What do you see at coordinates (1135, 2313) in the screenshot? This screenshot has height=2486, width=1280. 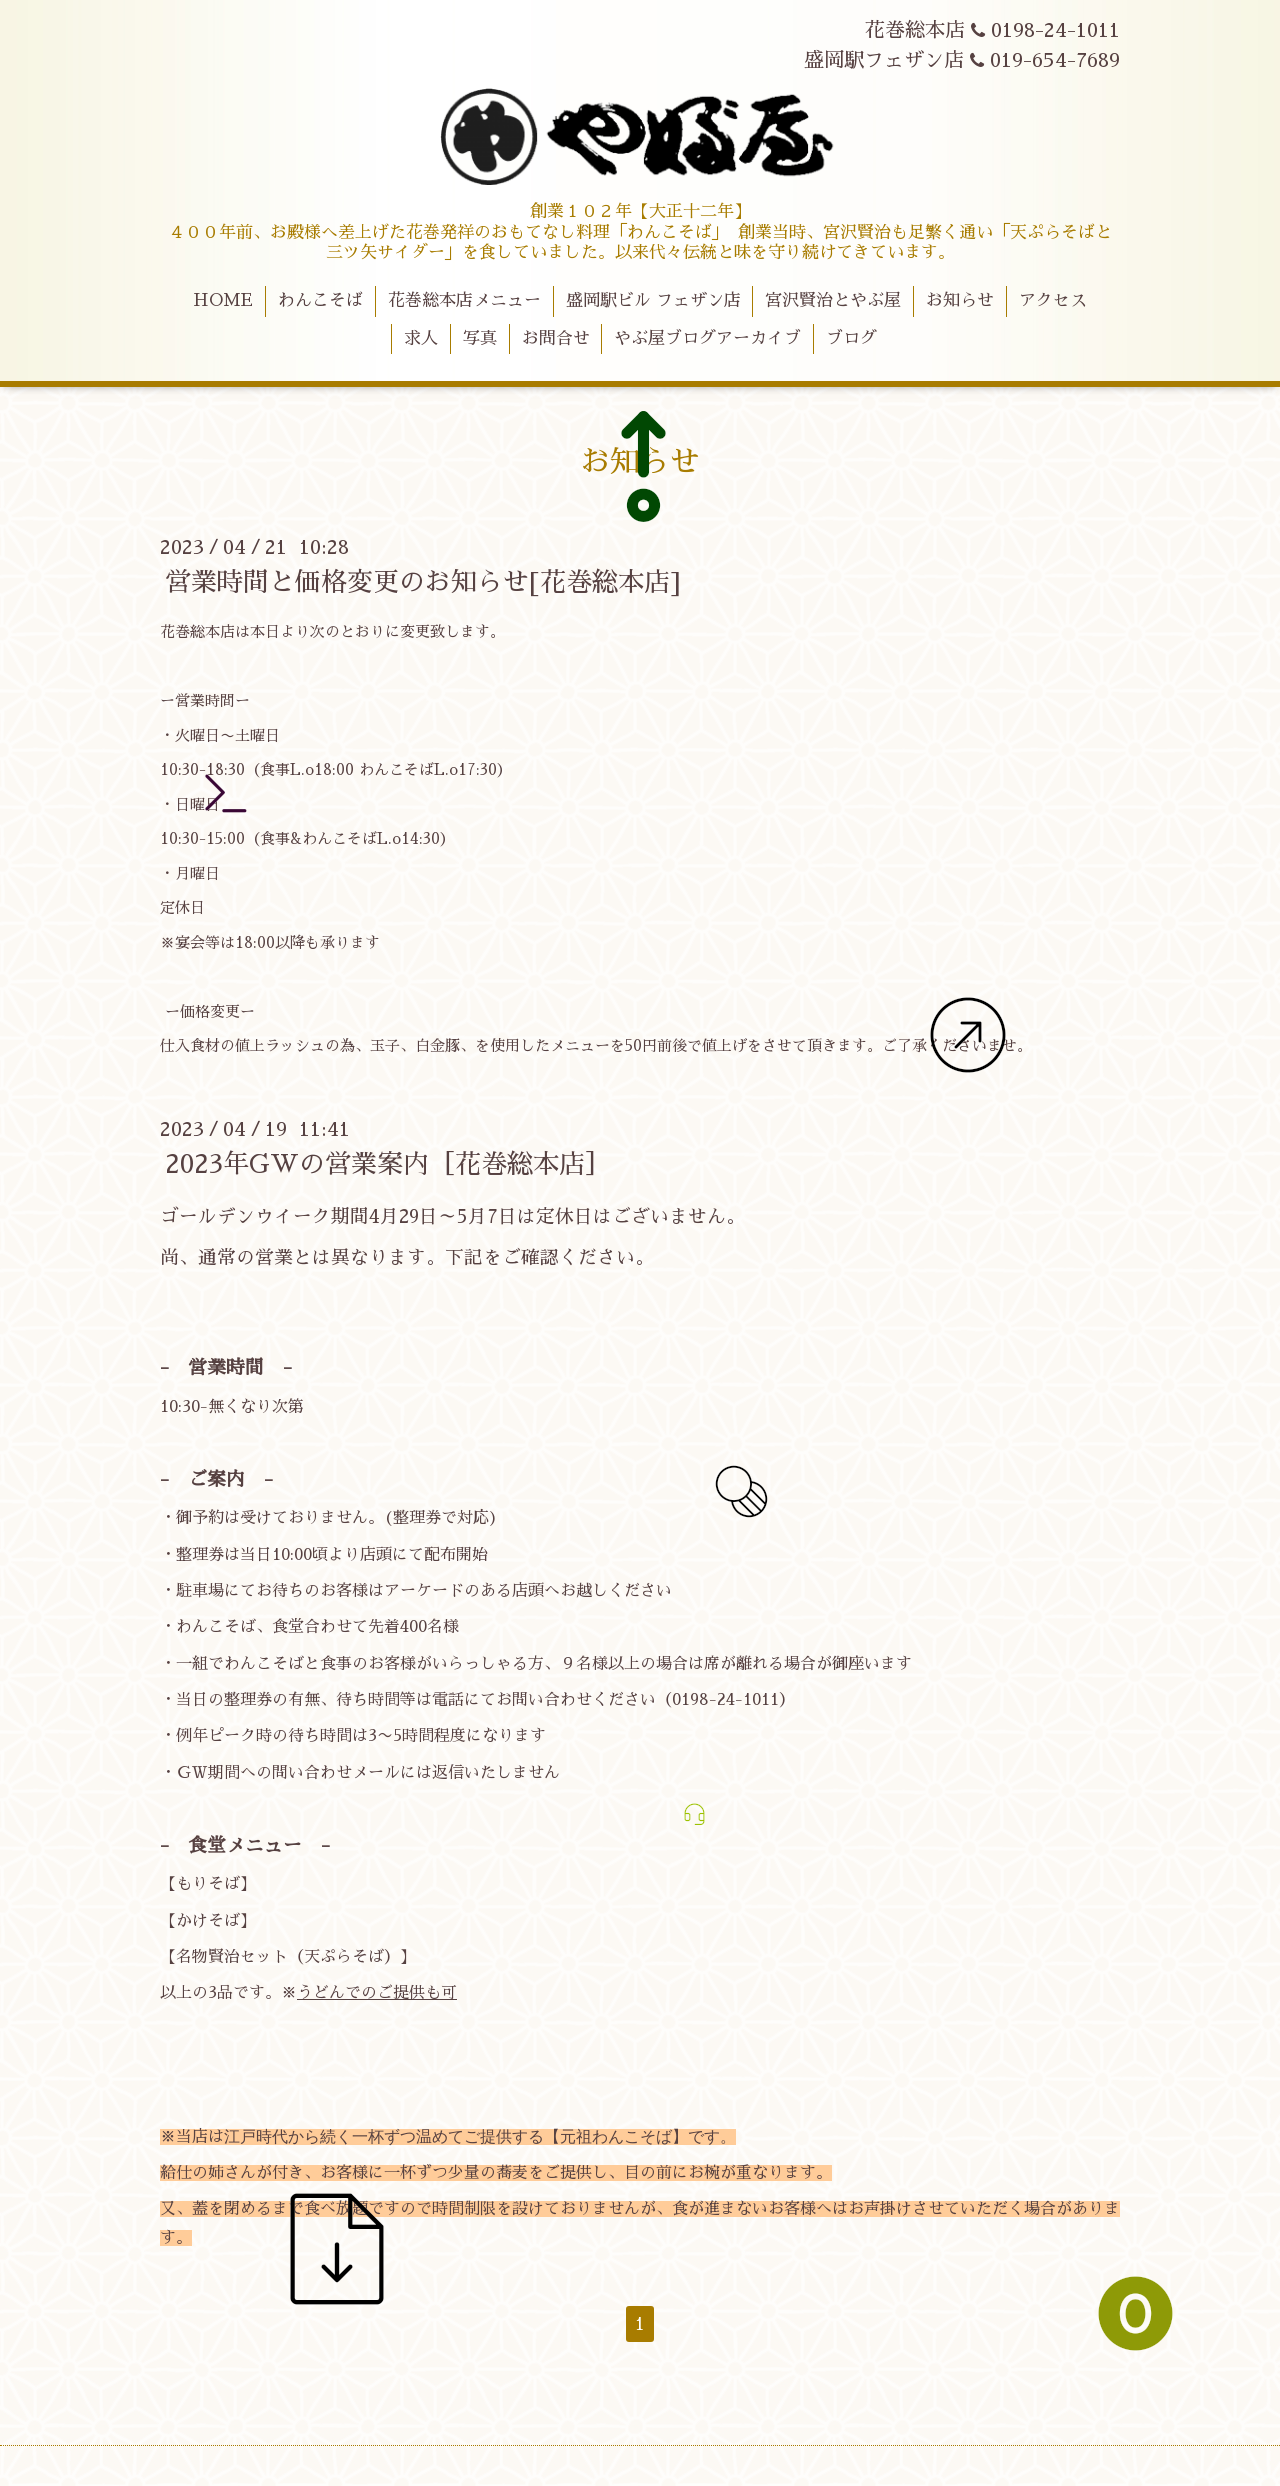 I see `indicates zero items or empty count` at bounding box center [1135, 2313].